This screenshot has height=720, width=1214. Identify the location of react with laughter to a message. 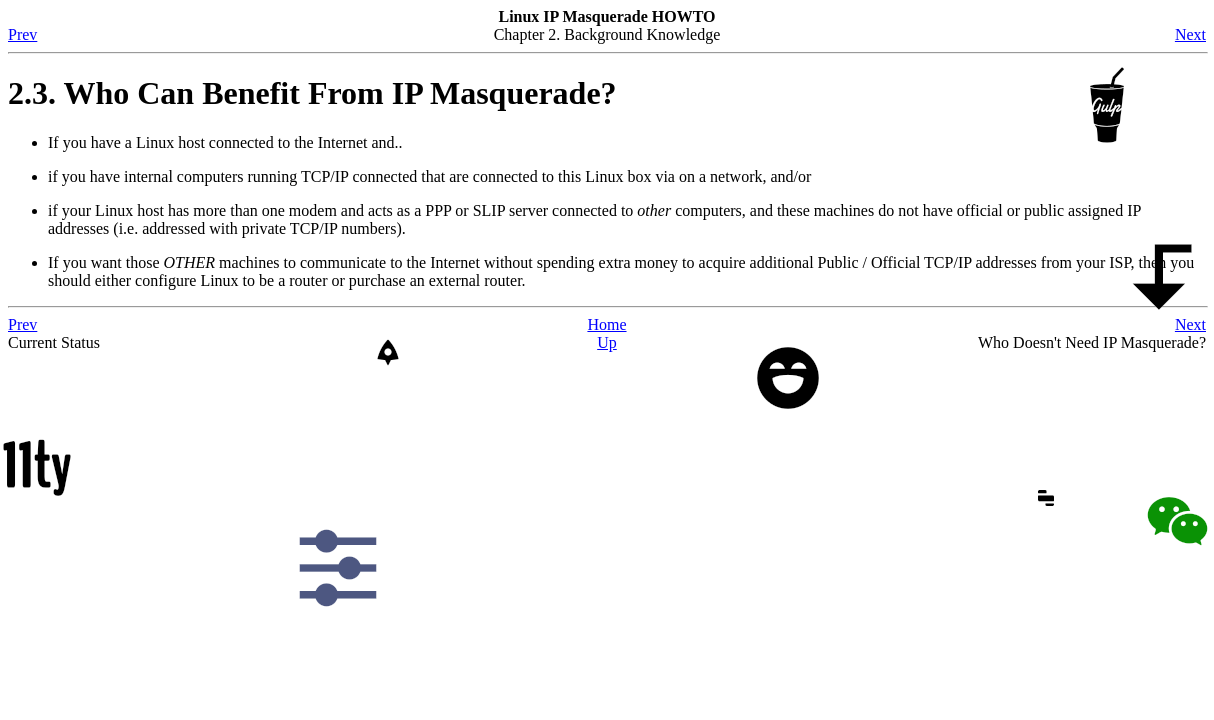
(788, 378).